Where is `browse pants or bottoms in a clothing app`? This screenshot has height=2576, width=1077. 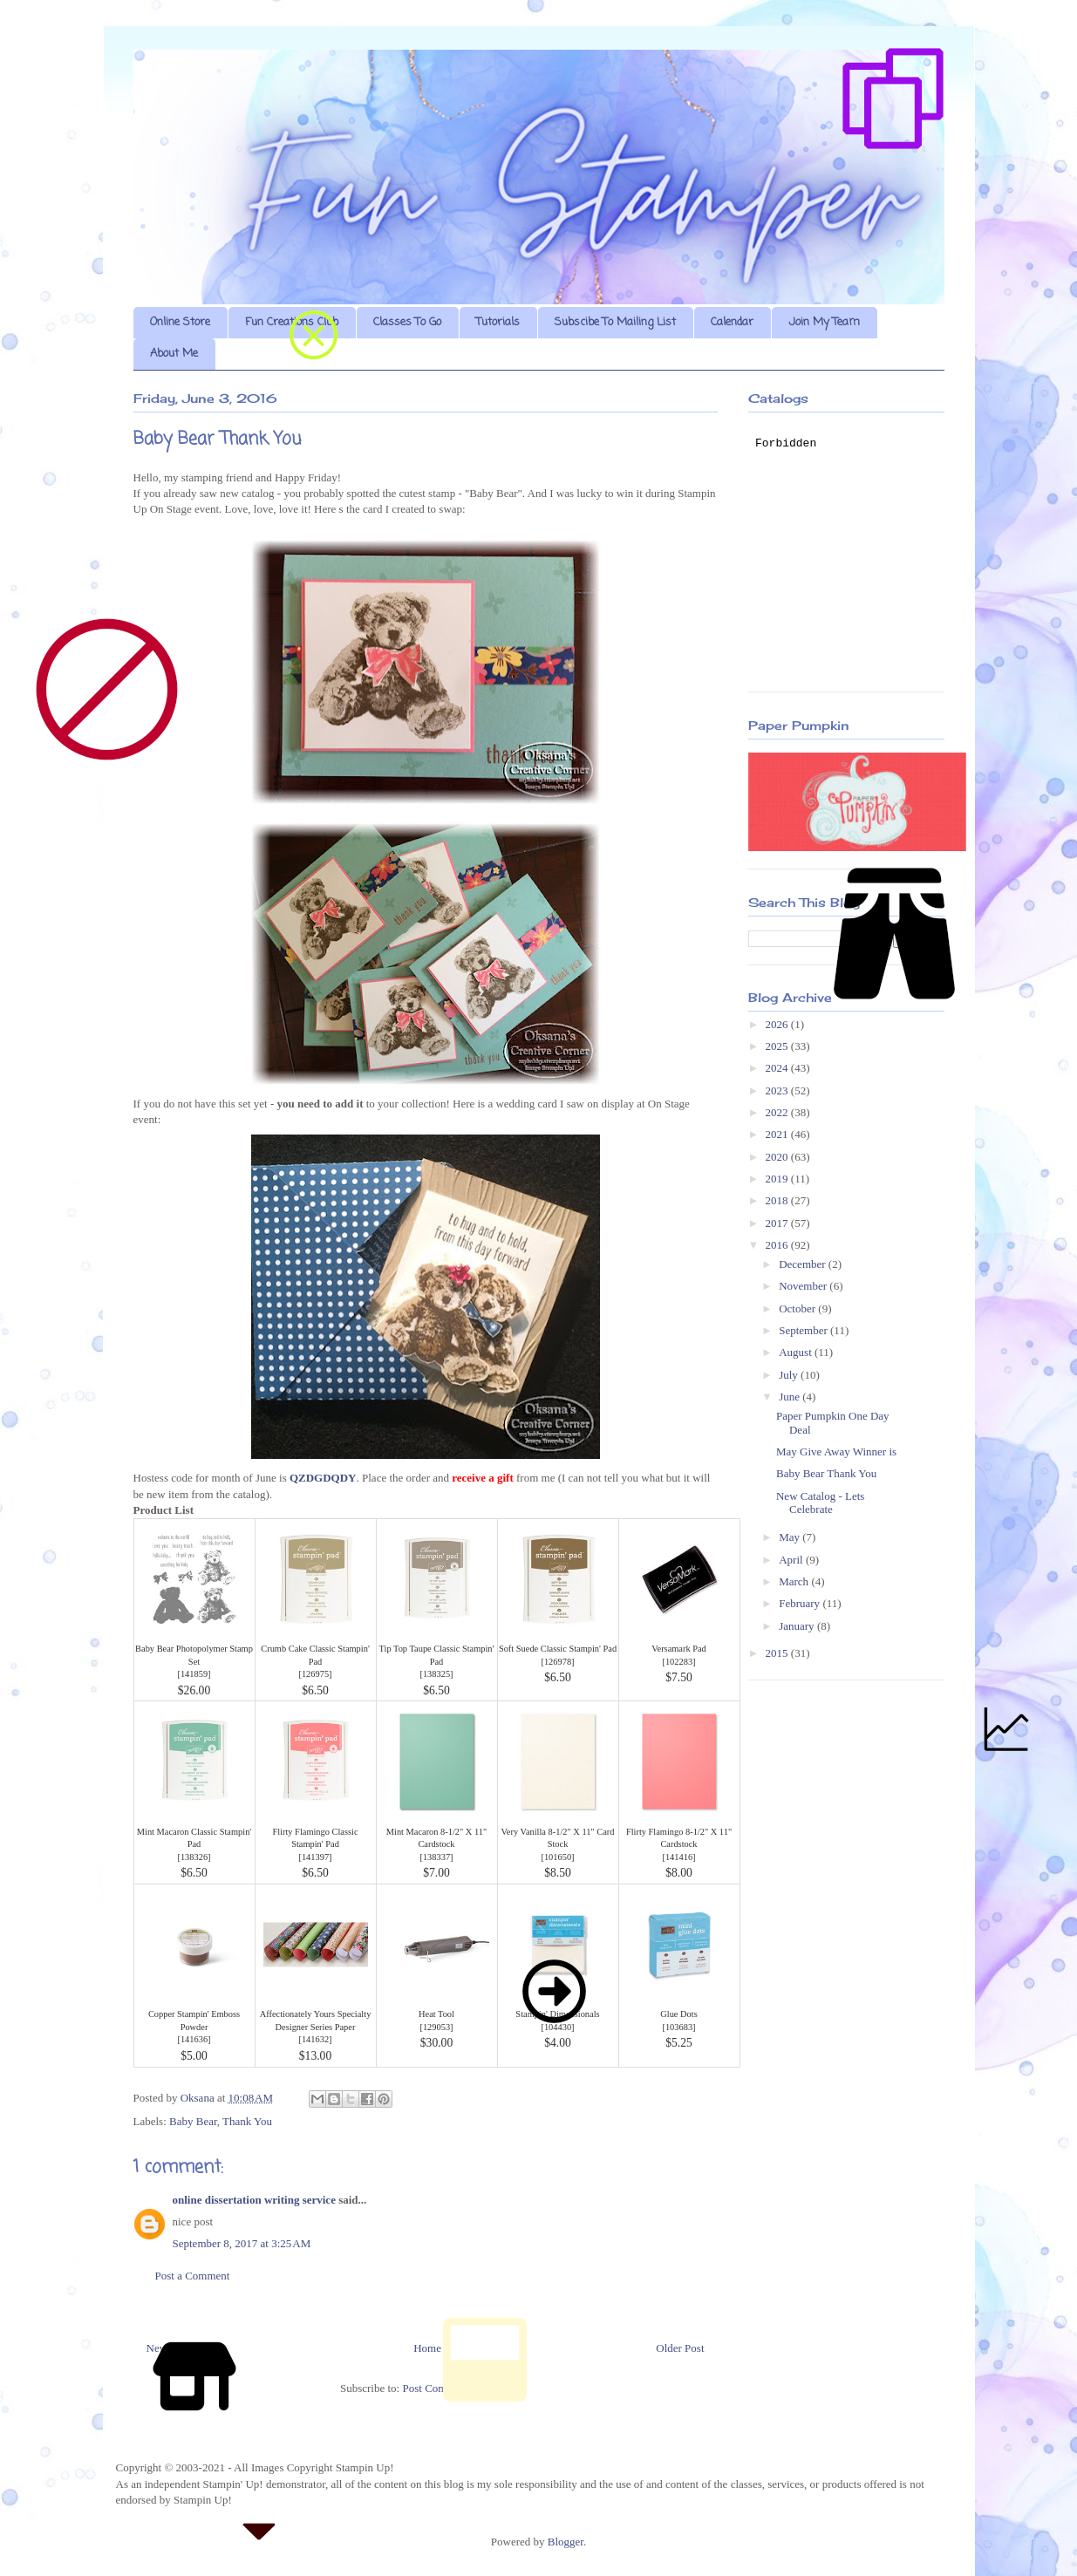 browse pants or bottoms in a clothing app is located at coordinates (894, 933).